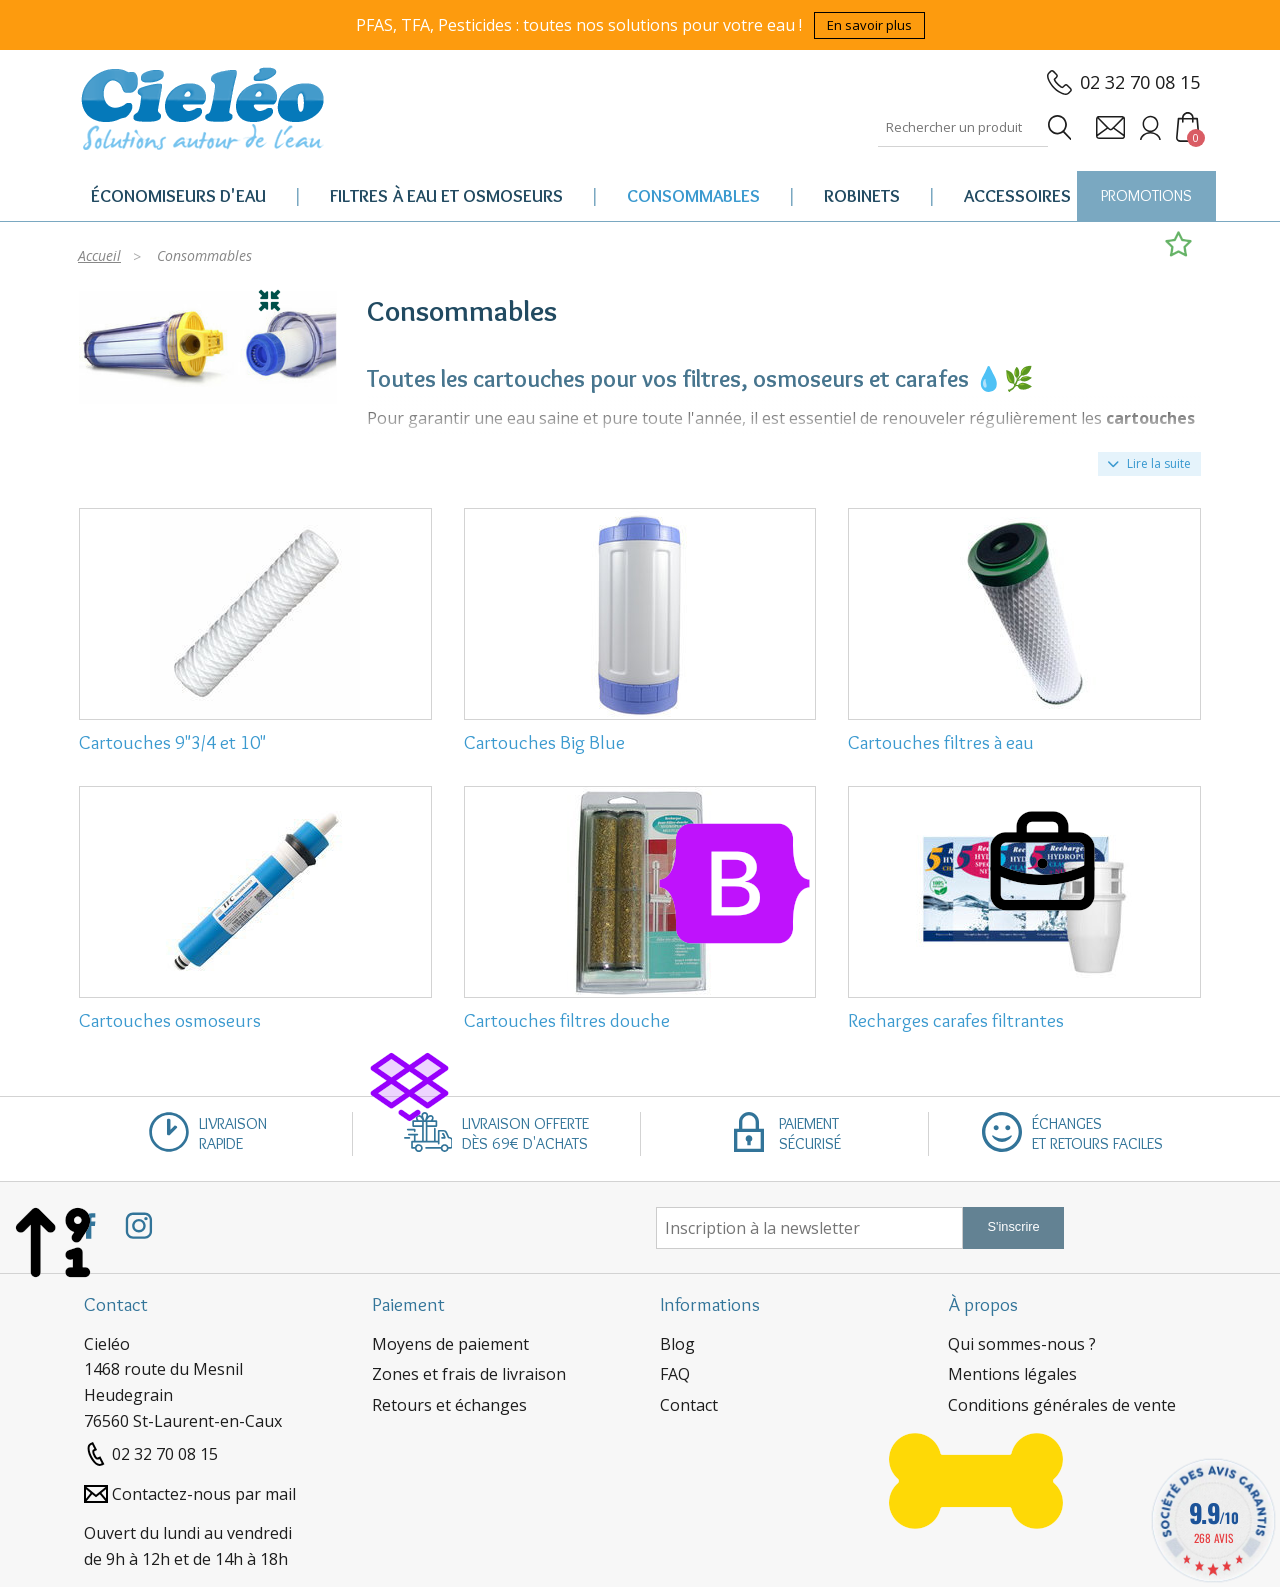 The height and width of the screenshot is (1587, 1280). I want to click on bootstrap framework logo, so click(734, 883).